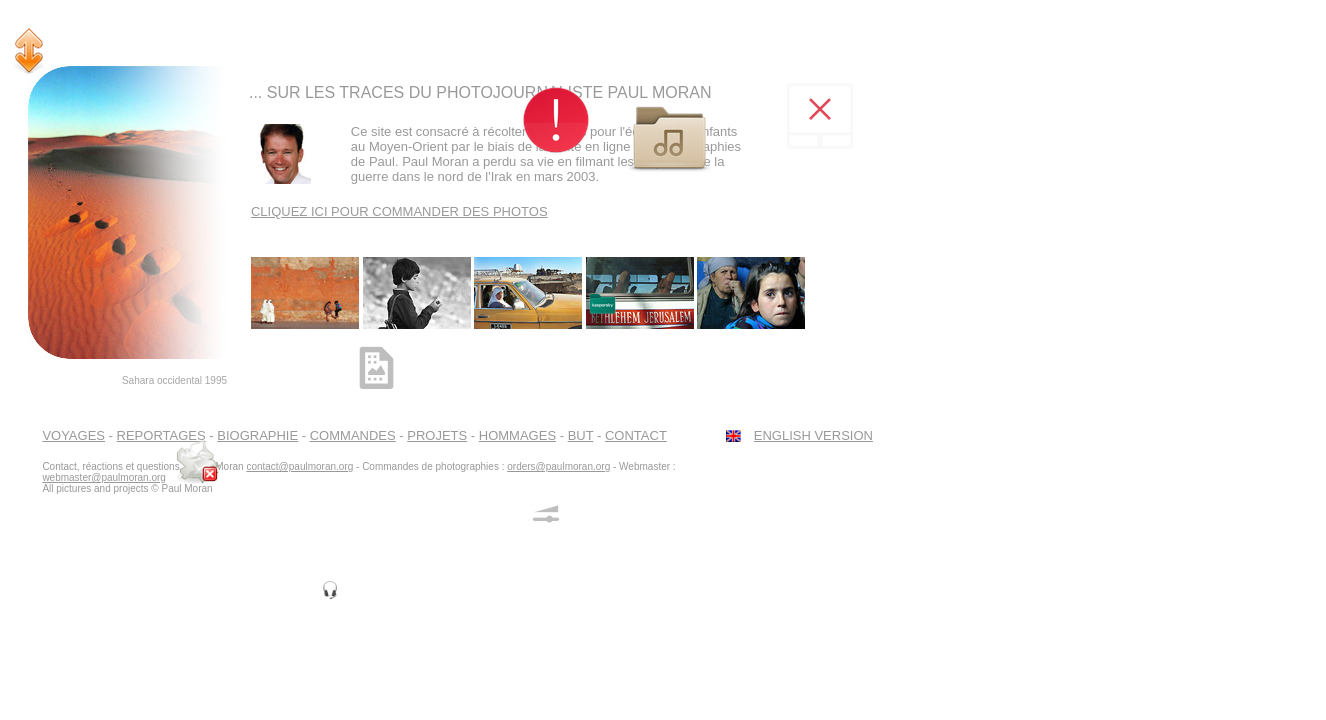 The image size is (1326, 720). Describe the element at coordinates (602, 304) in the screenshot. I see `folder containing kaspersky antivirus files` at that location.